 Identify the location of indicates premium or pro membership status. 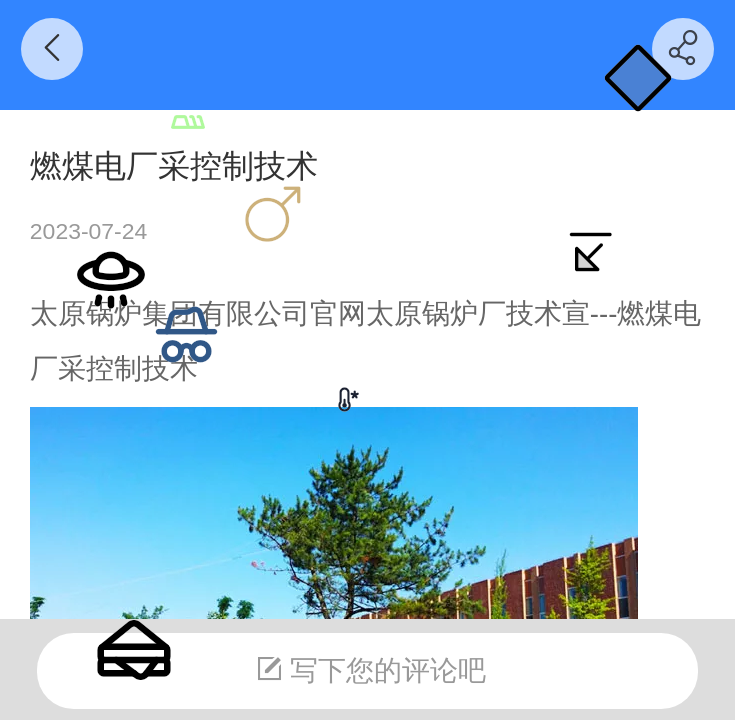
(638, 78).